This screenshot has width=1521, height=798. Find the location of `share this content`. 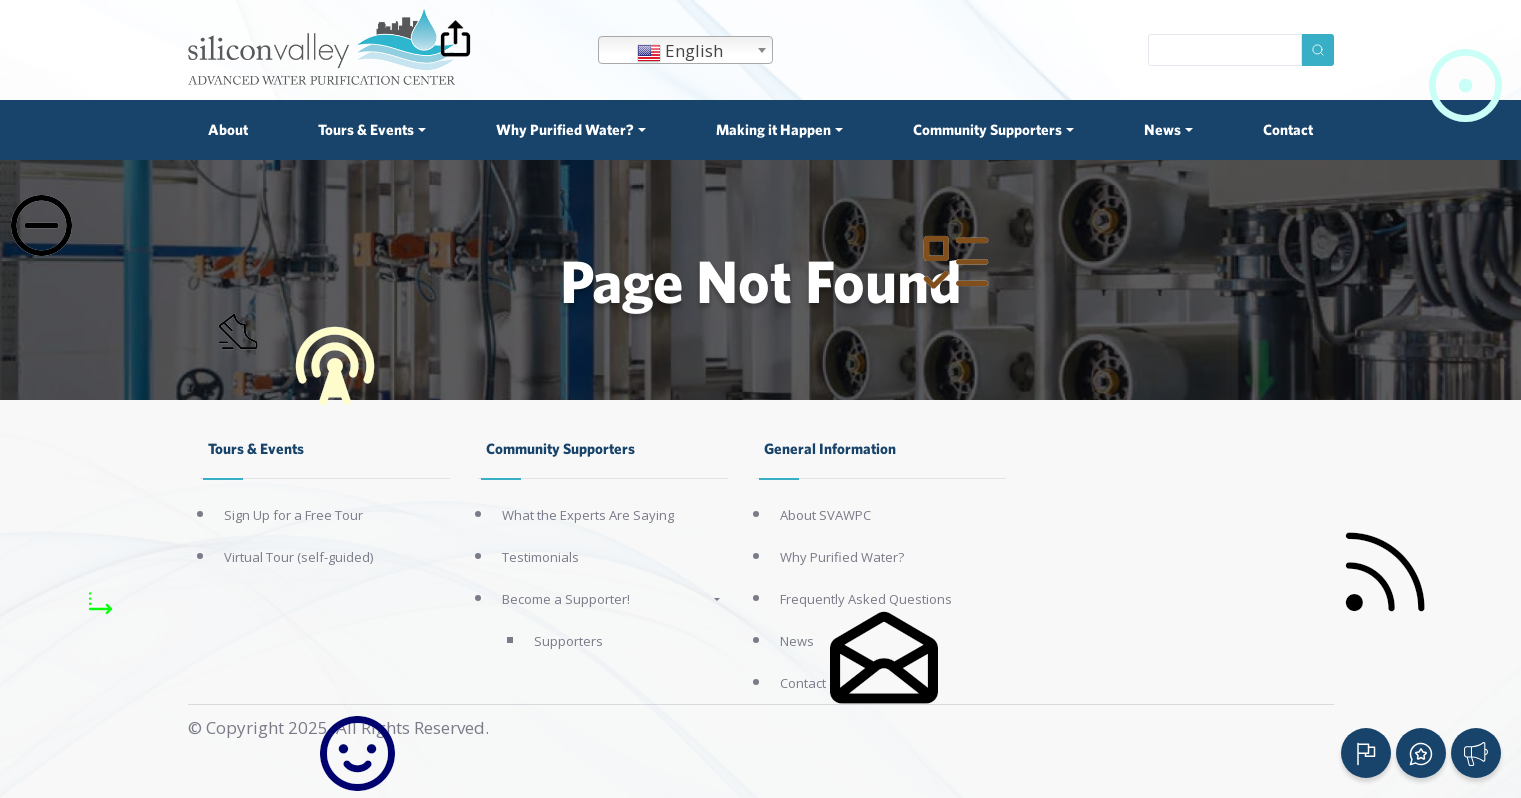

share this content is located at coordinates (455, 39).